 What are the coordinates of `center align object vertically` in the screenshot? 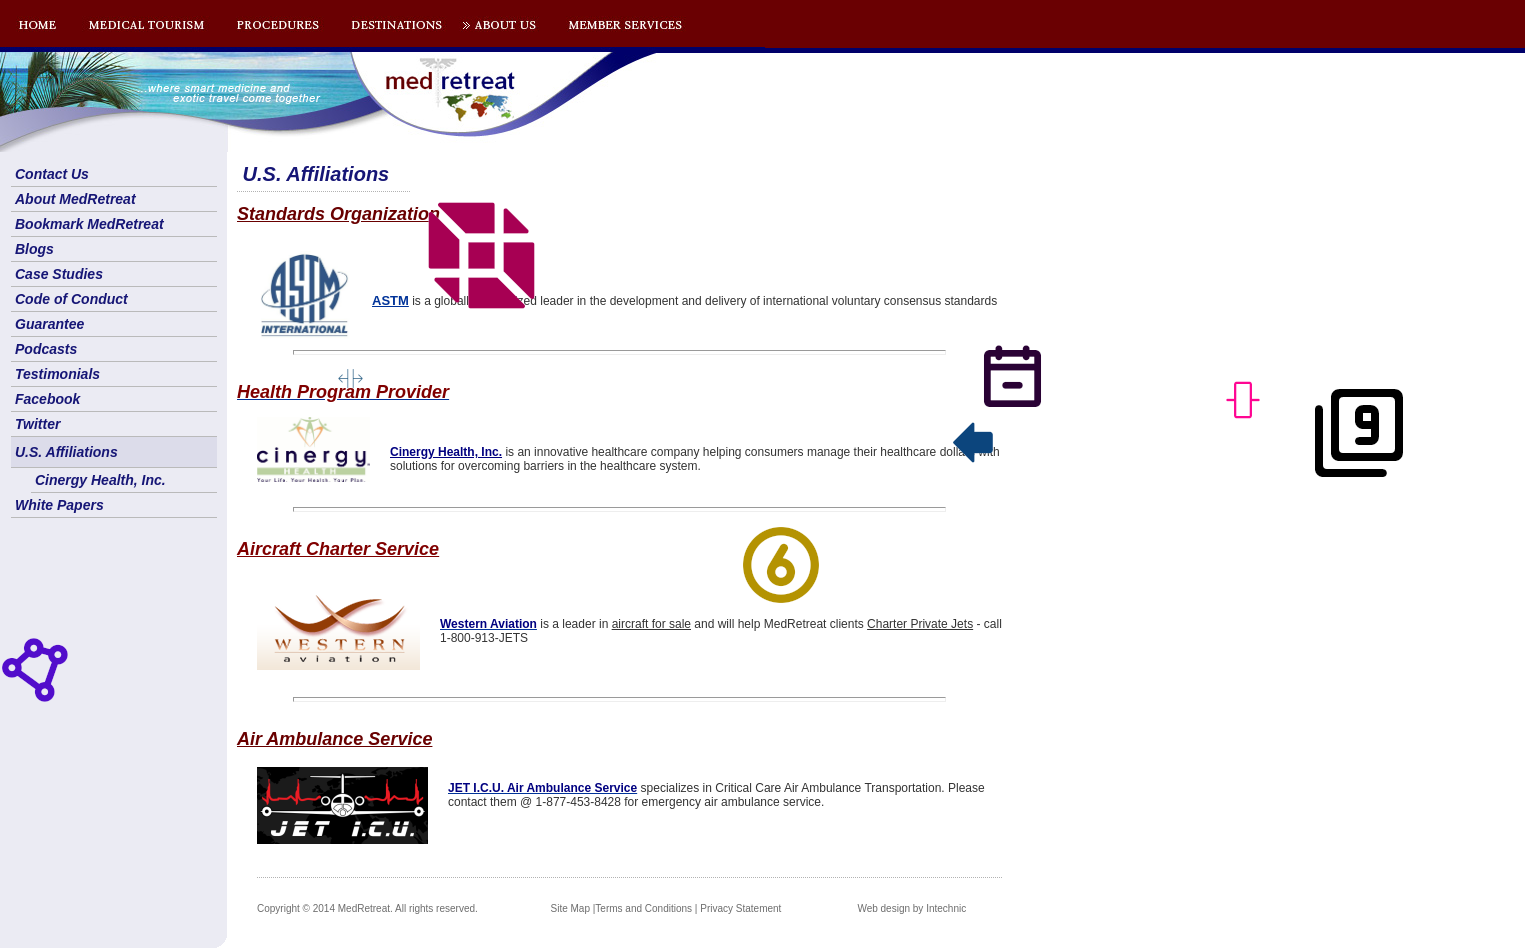 It's located at (1243, 400).